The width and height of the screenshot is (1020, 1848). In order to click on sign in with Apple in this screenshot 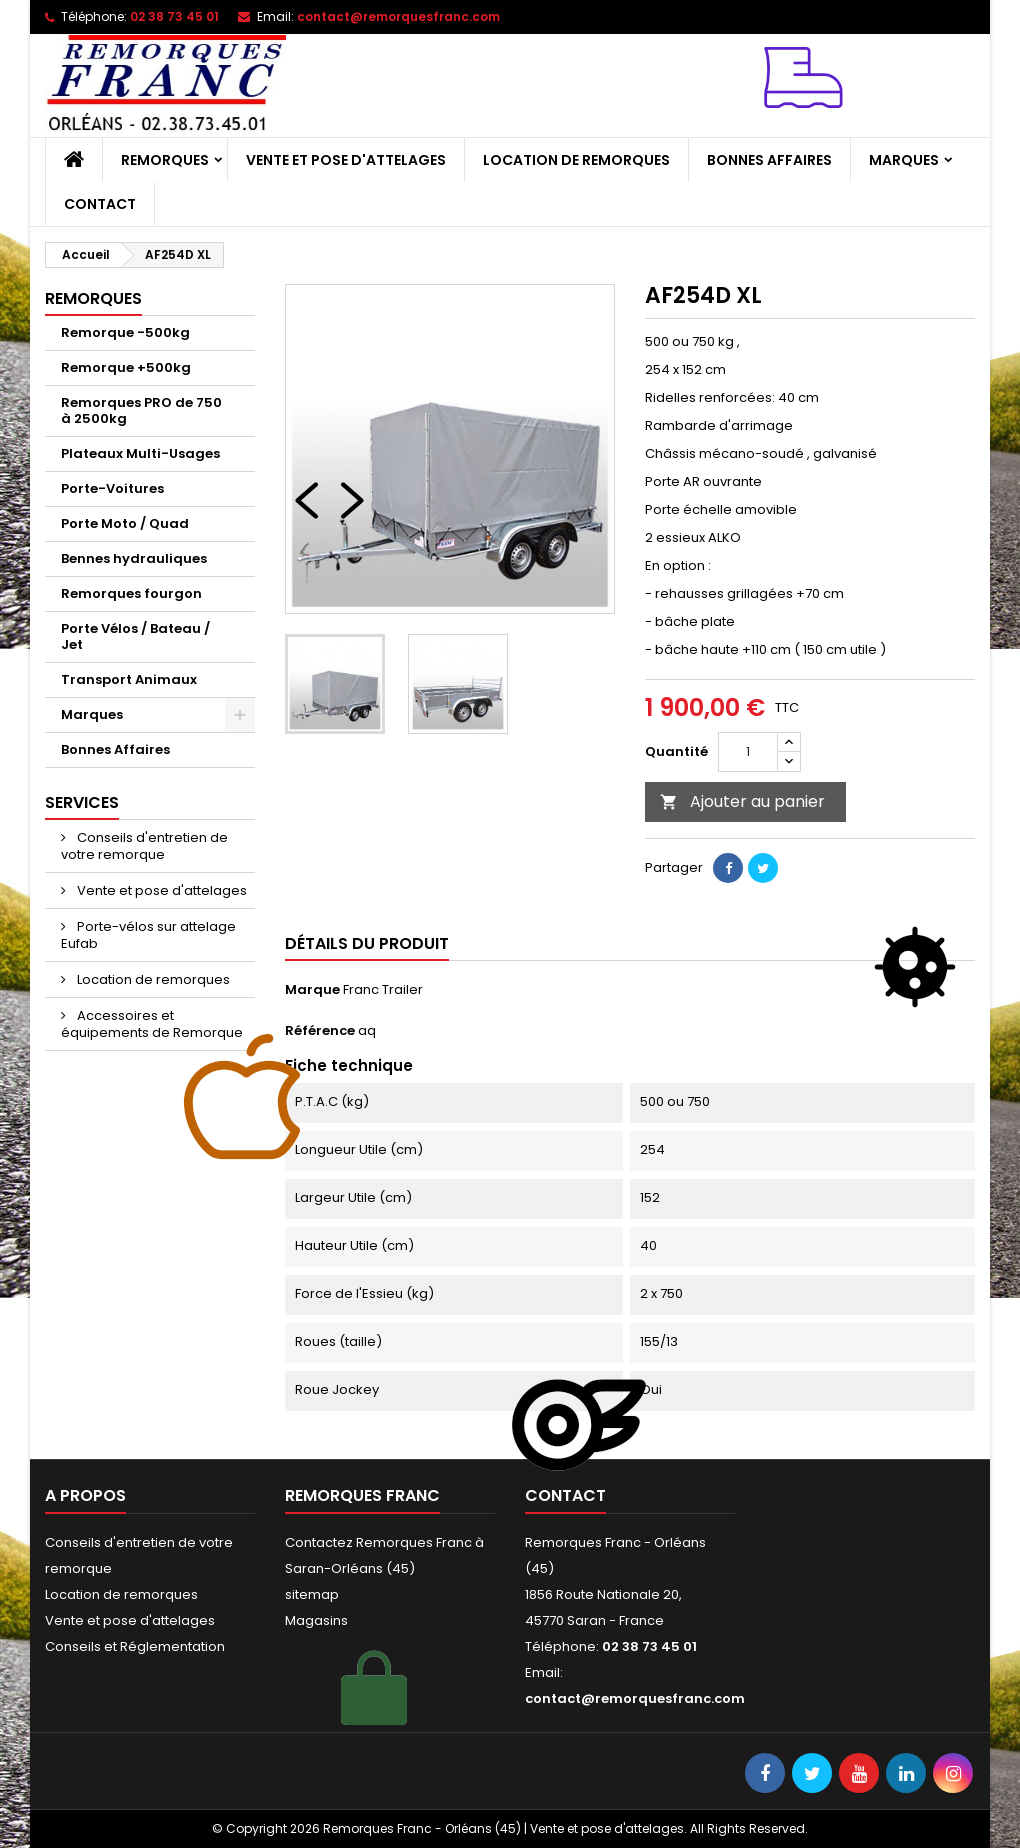, I will do `click(246, 1105)`.